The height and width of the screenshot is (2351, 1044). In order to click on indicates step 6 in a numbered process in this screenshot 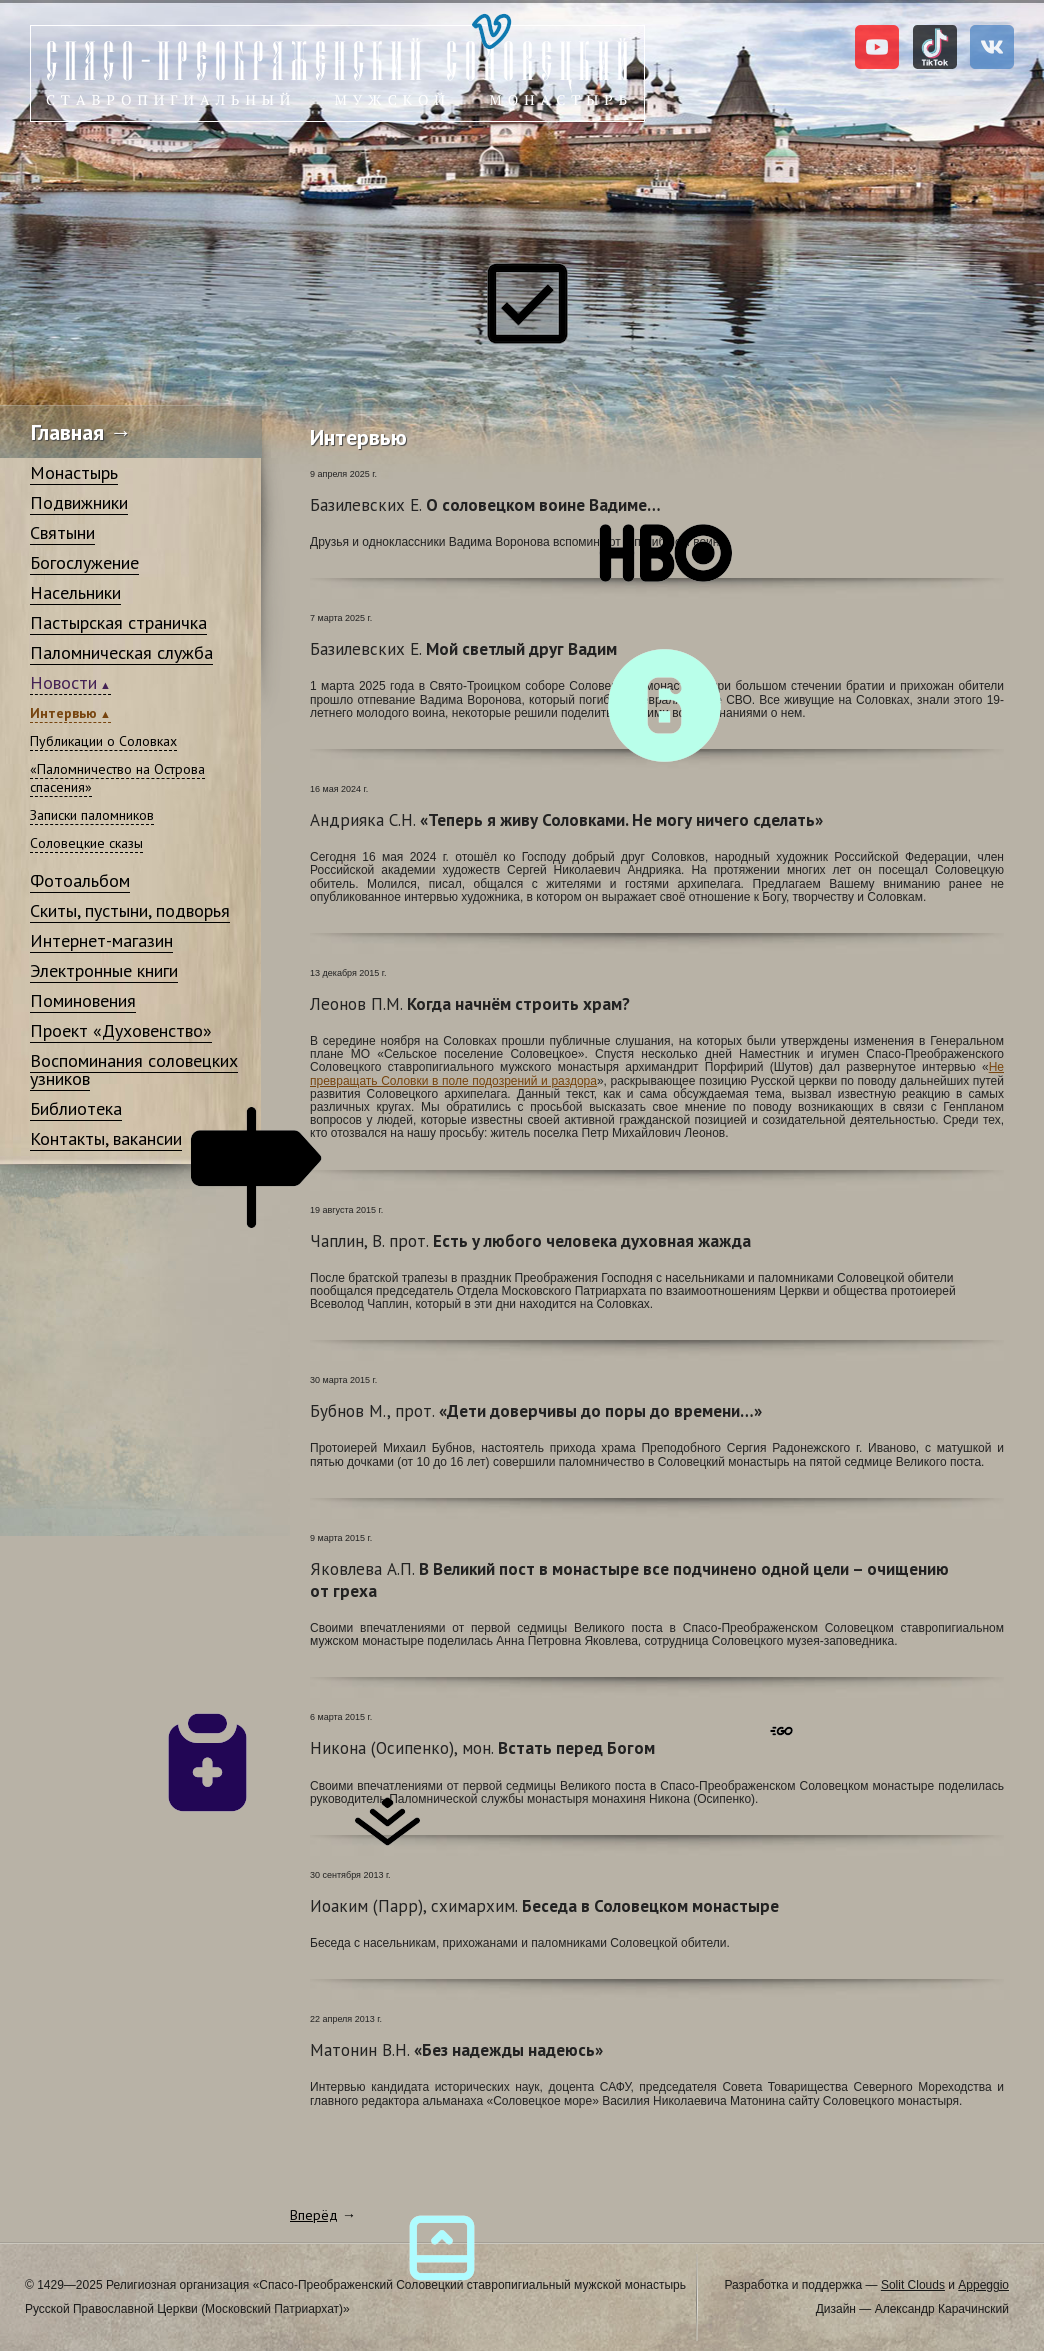, I will do `click(664, 705)`.